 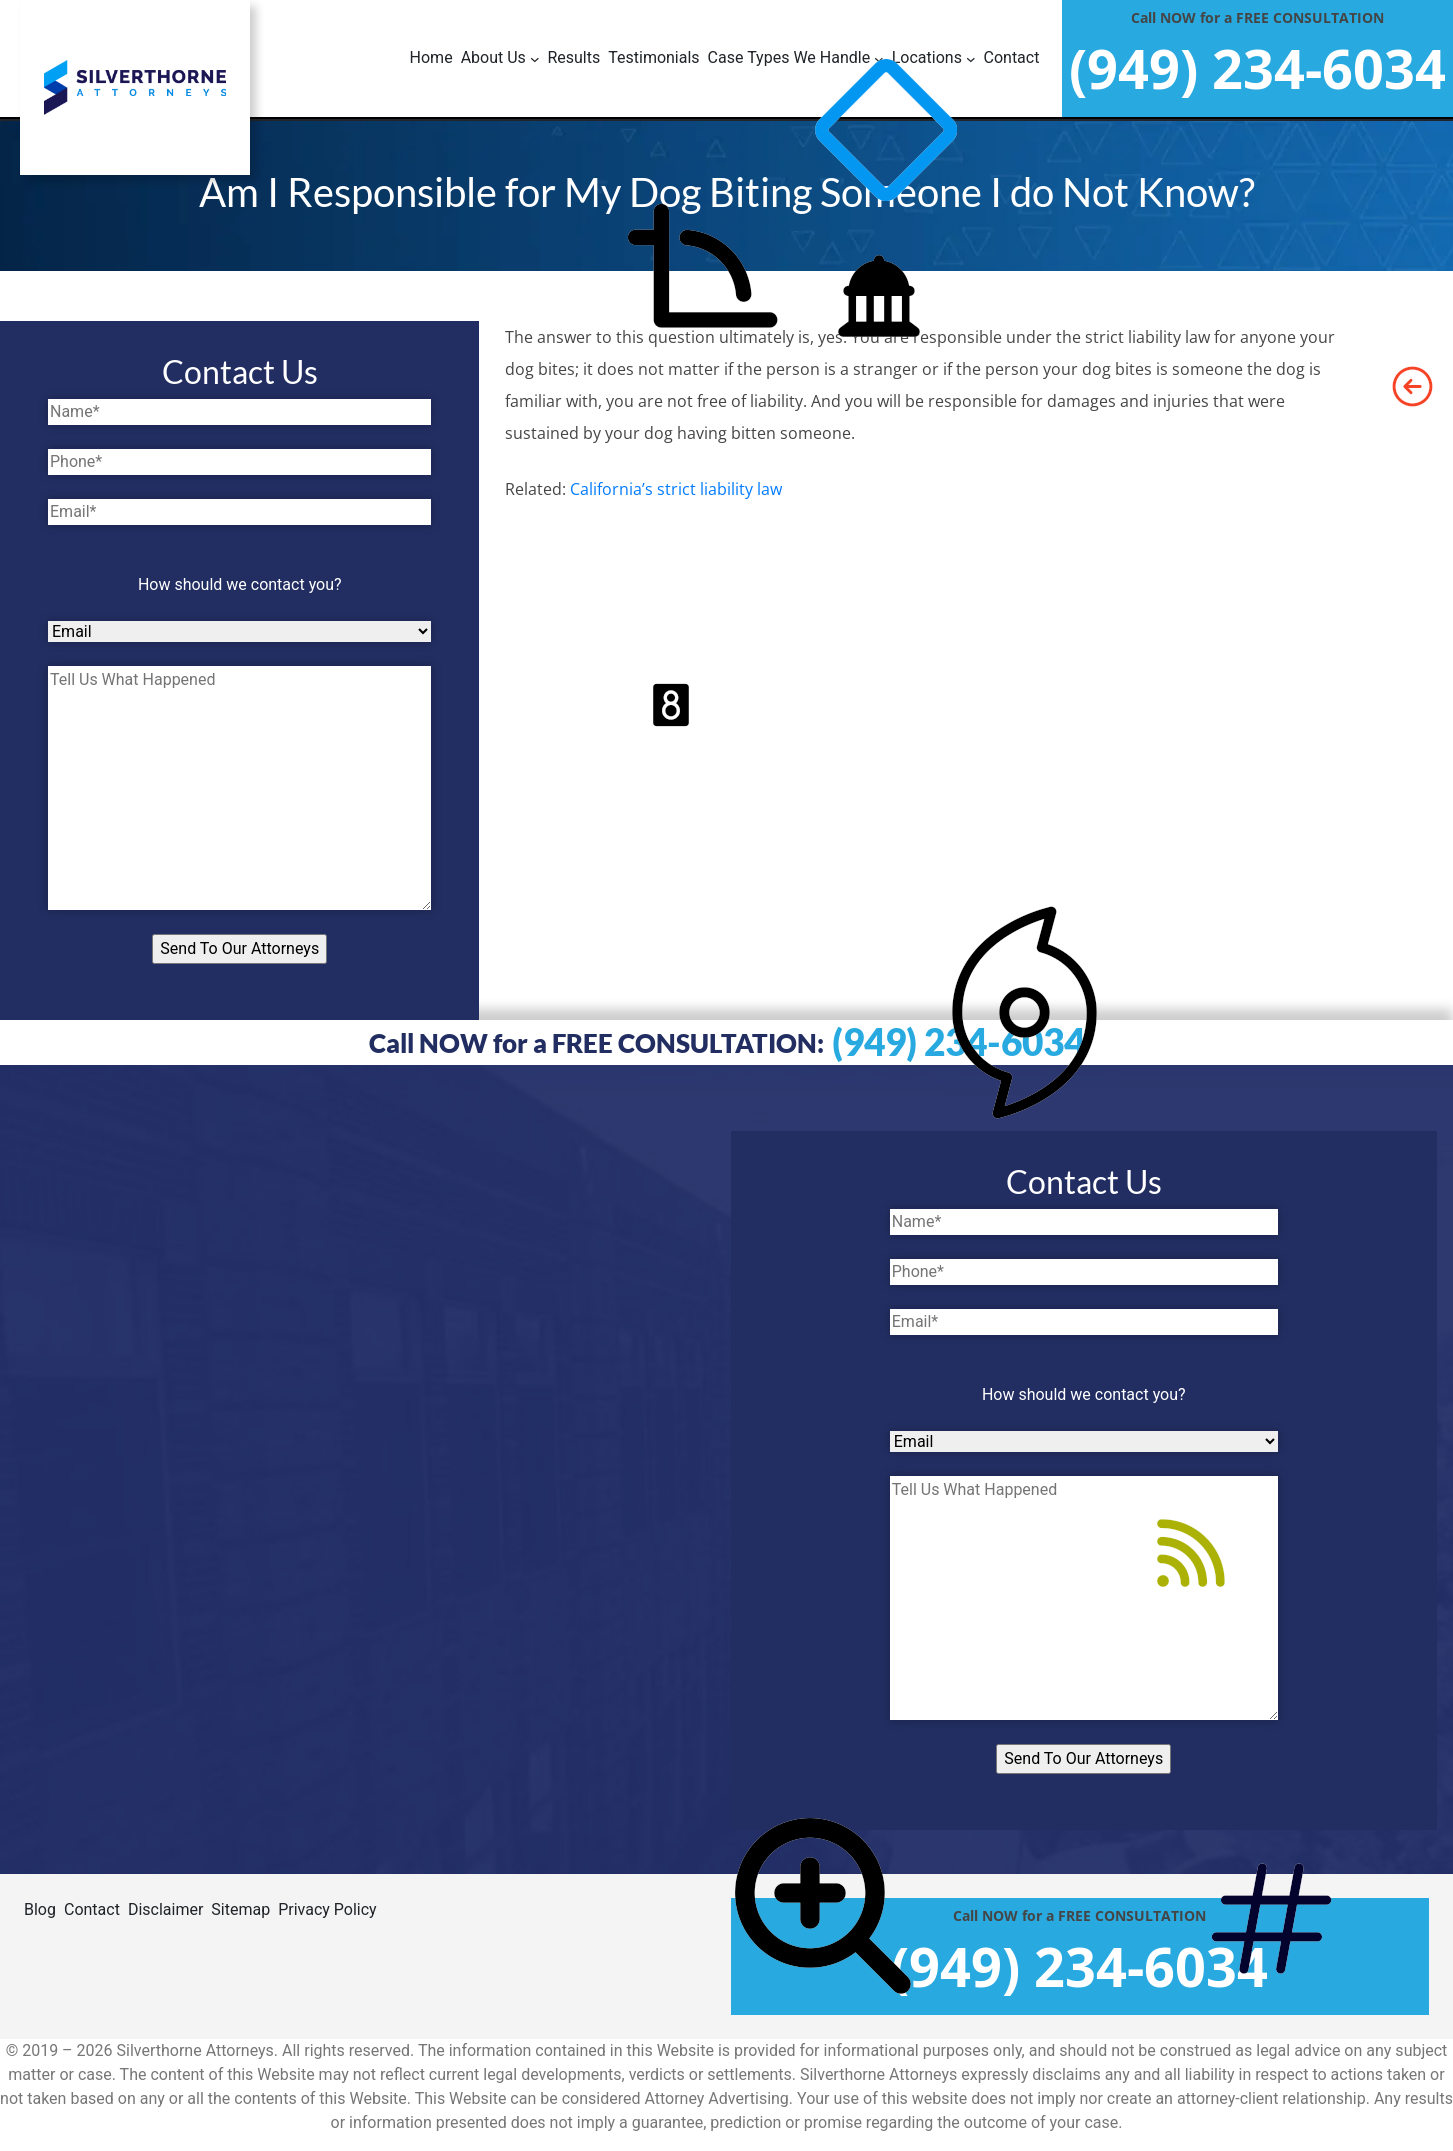 What do you see at coordinates (671, 705) in the screenshot?
I see `represents the number eight in a numbered list or sequence` at bounding box center [671, 705].